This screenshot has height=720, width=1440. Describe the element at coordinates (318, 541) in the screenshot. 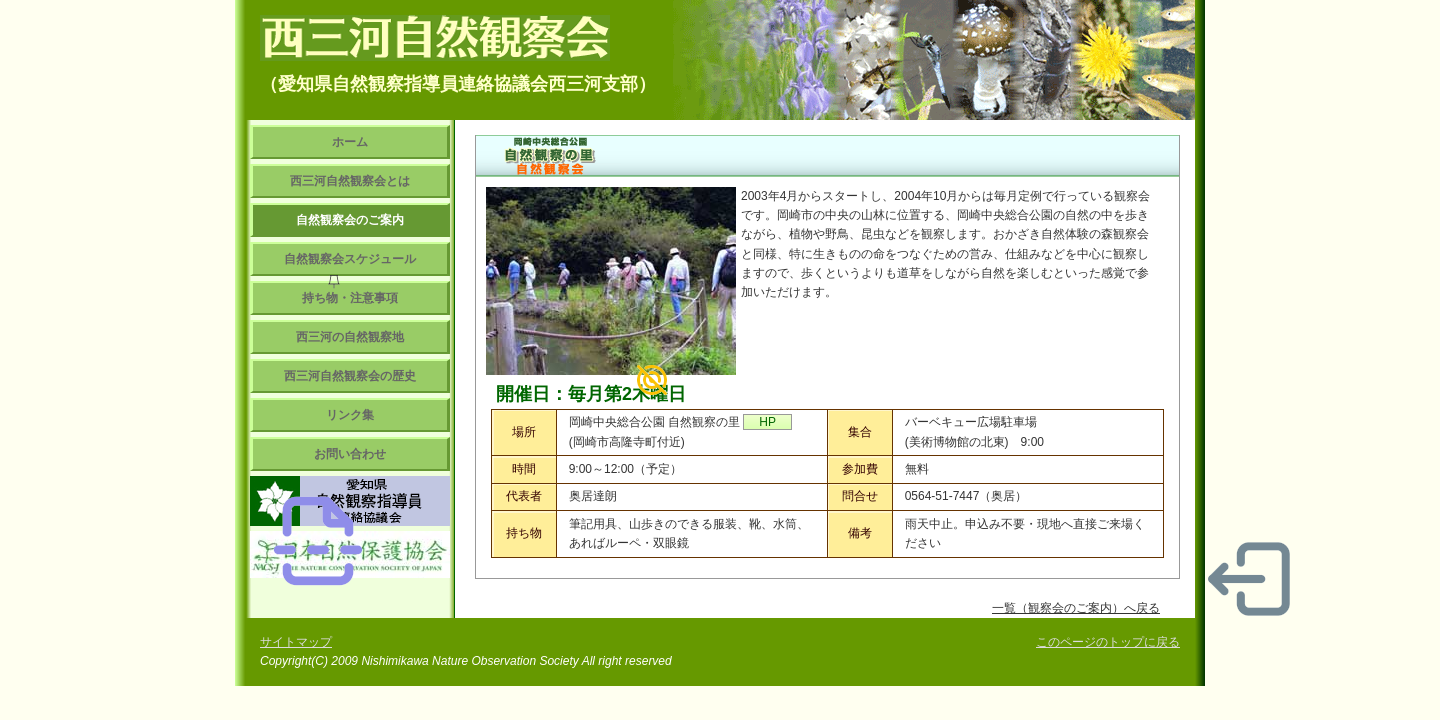

I see `insert a page break in the document` at that location.